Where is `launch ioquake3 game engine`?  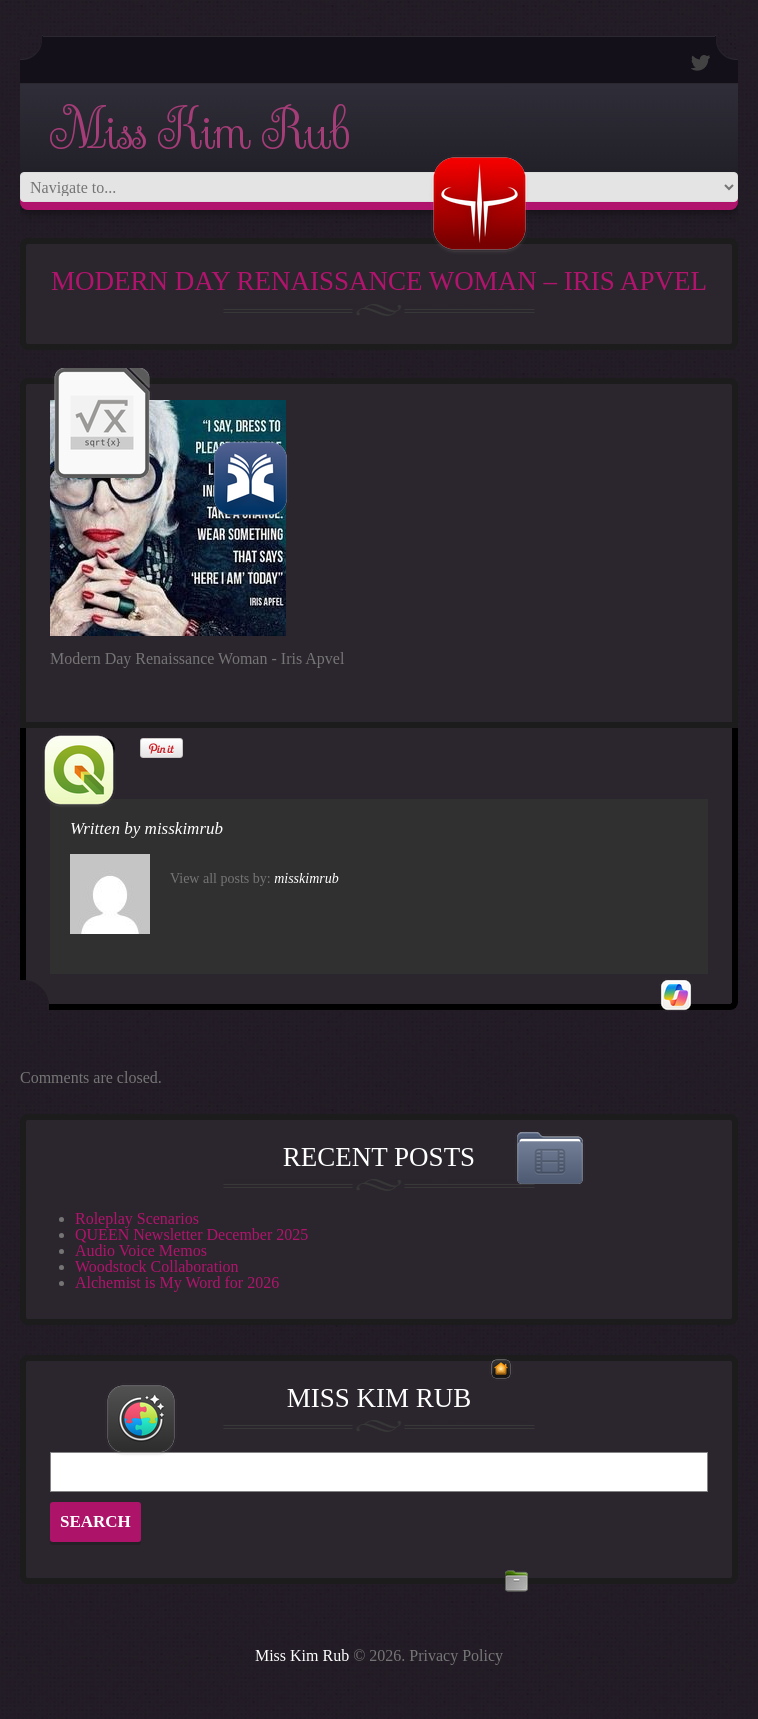
launch ioquake3 game engine is located at coordinates (479, 203).